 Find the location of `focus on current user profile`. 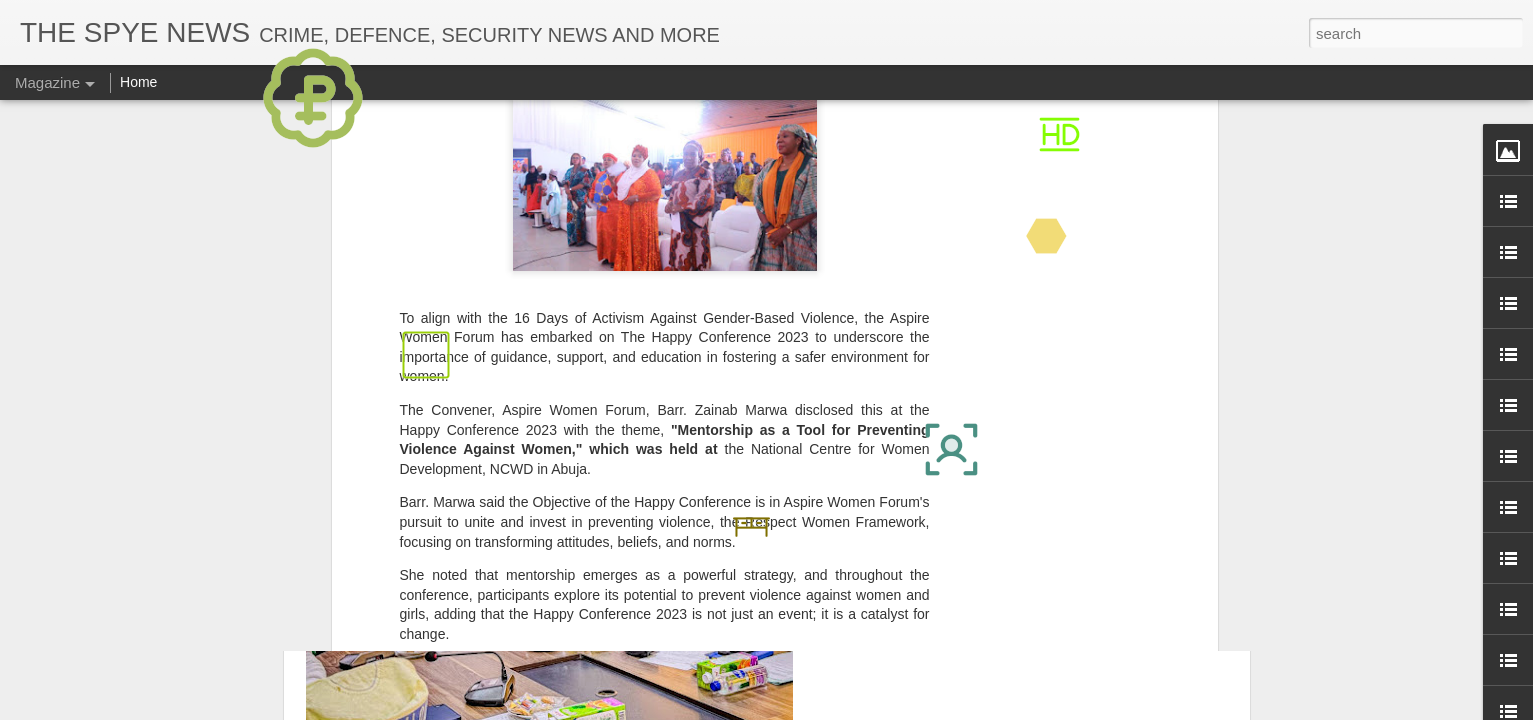

focus on current user profile is located at coordinates (951, 449).